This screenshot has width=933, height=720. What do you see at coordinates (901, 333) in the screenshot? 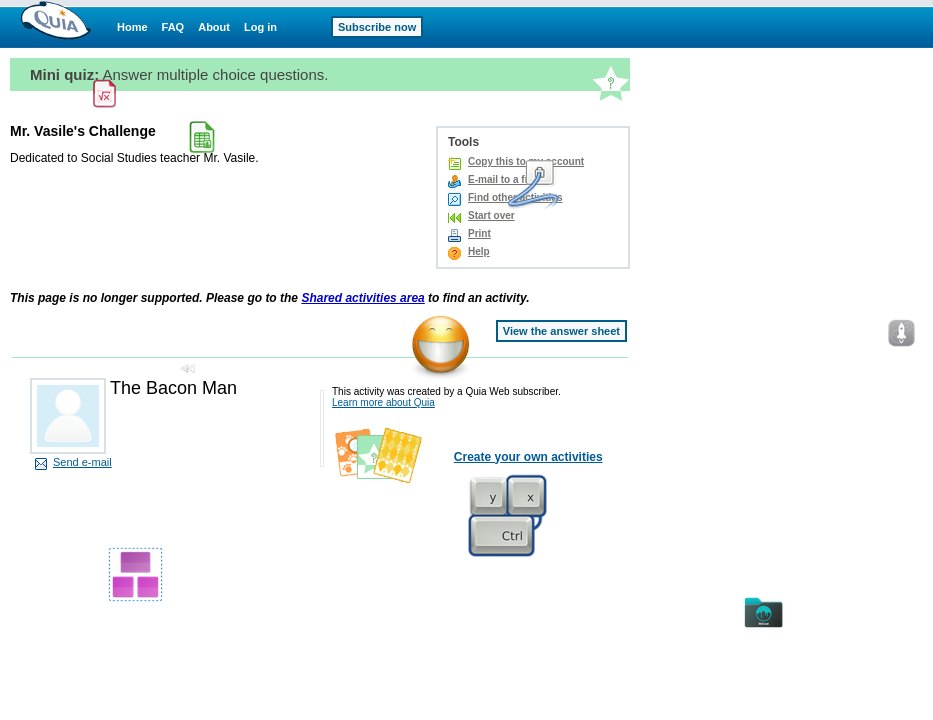
I see `manage startup programs and applications` at bounding box center [901, 333].